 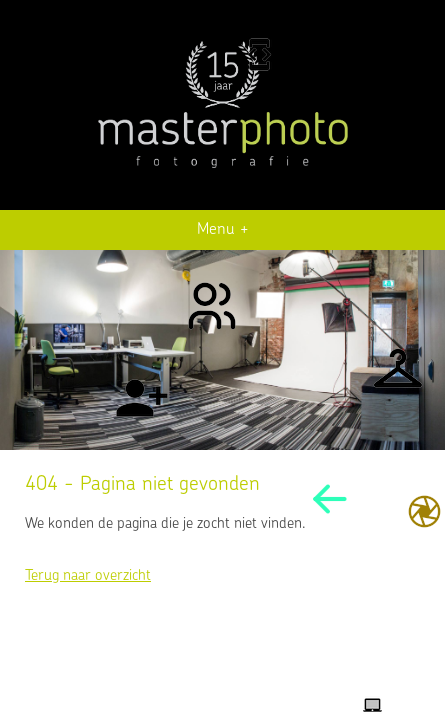 I want to click on go back to the previous screen, so click(x=330, y=499).